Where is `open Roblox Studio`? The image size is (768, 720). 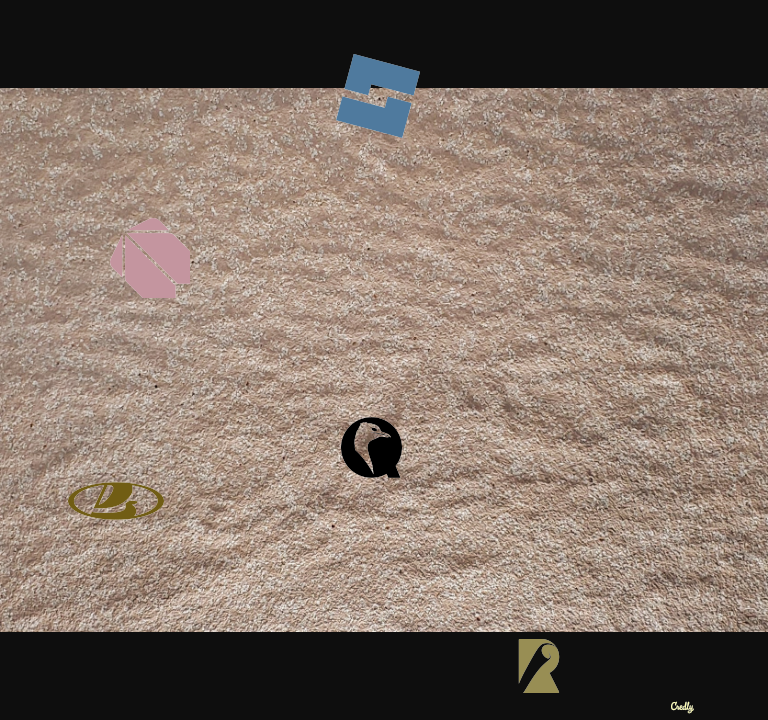 open Roblox Studio is located at coordinates (378, 96).